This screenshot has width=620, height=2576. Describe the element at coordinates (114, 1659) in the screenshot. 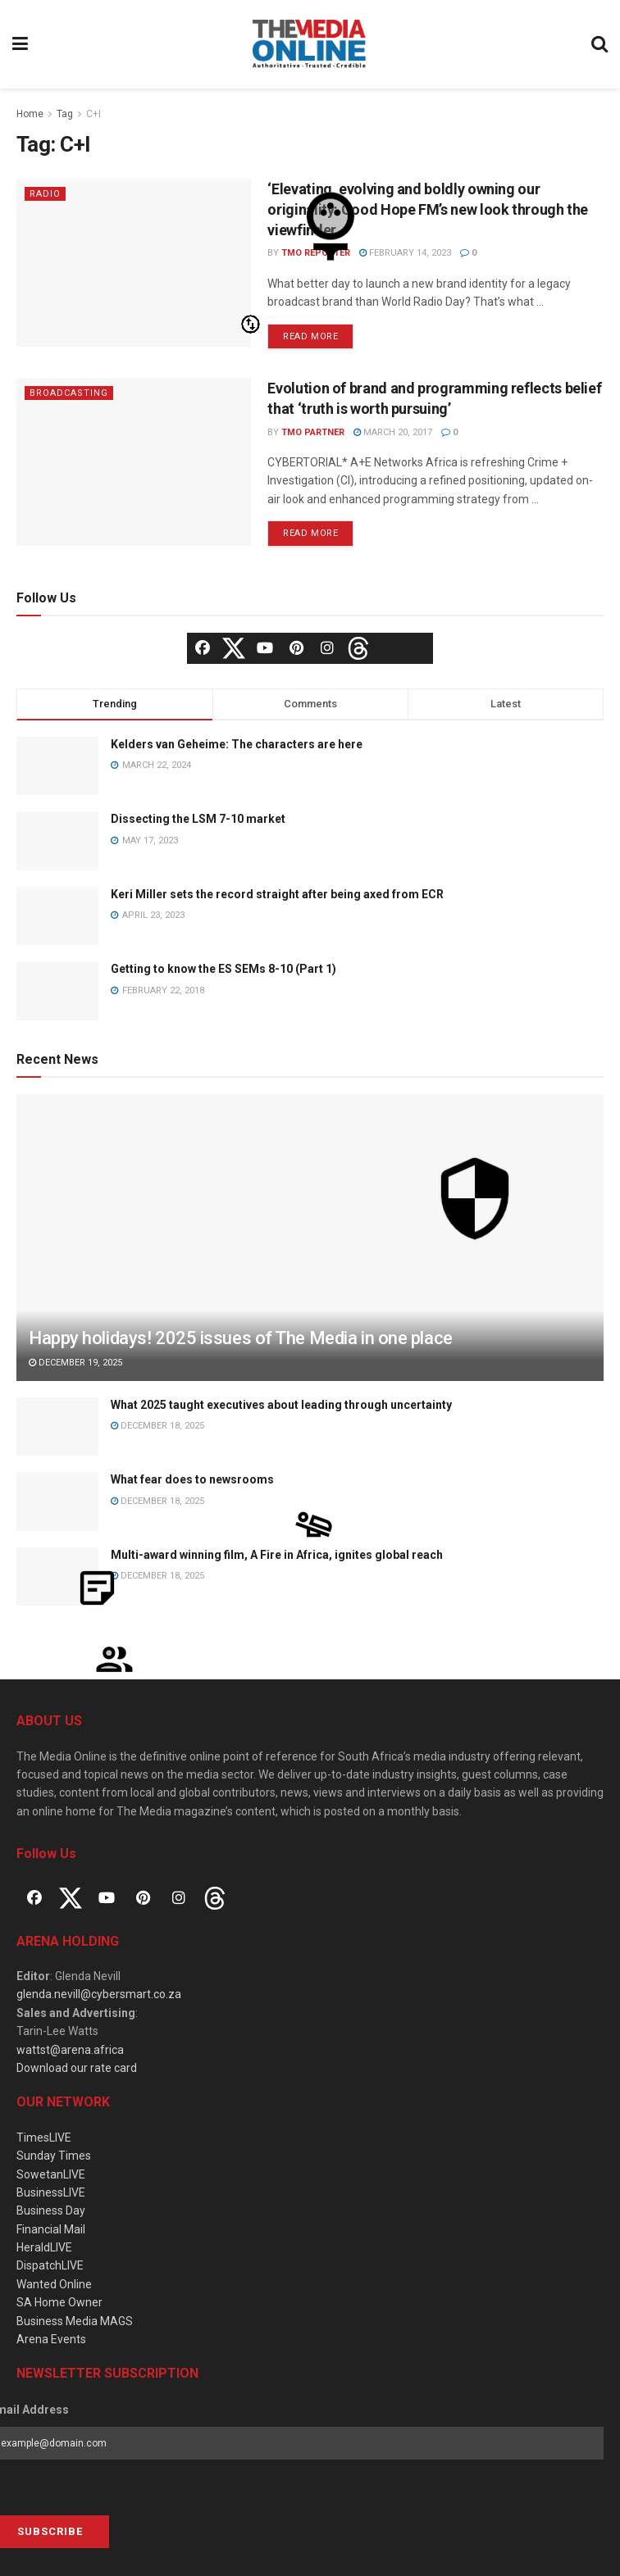

I see `view contacts or people list` at that location.